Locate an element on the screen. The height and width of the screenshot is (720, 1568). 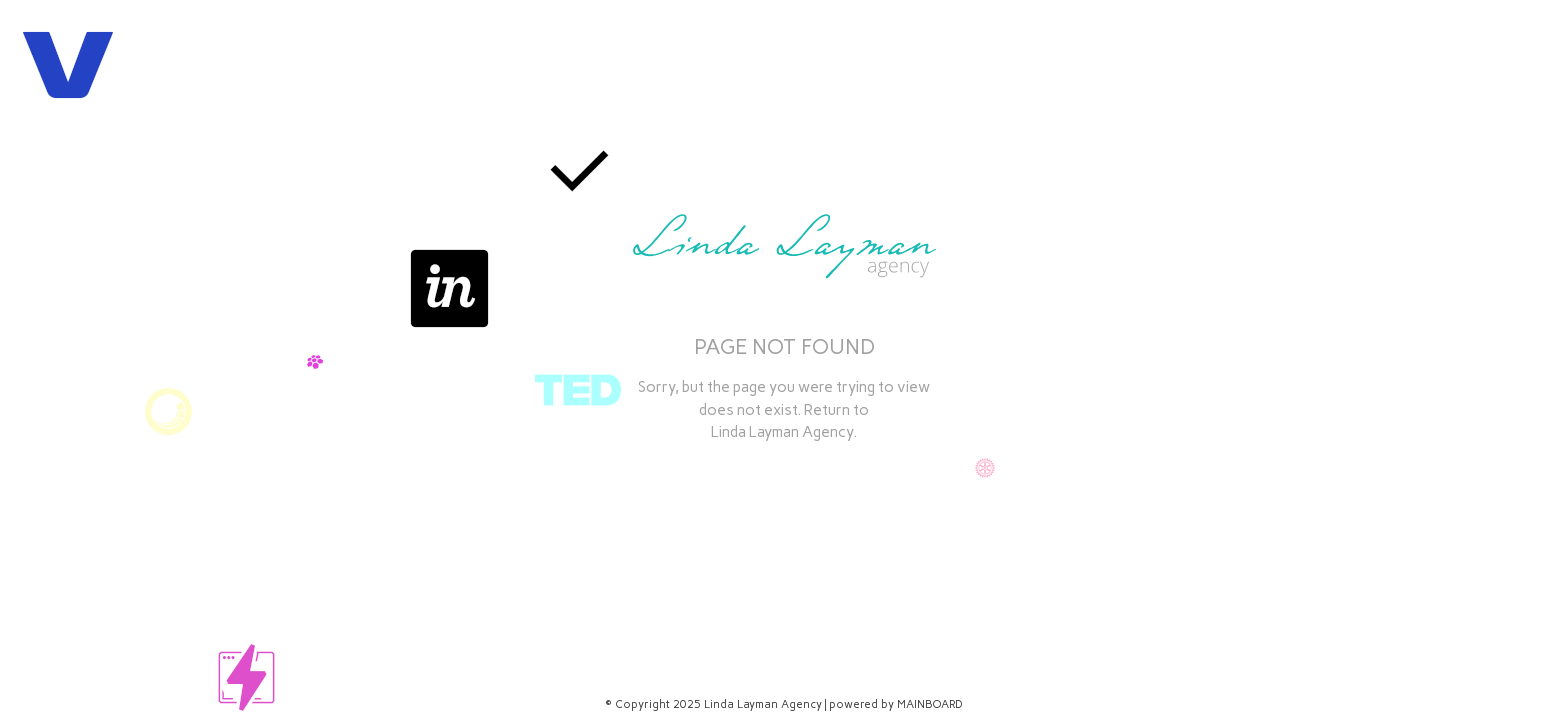
H3 geospatial indexing system logo is located at coordinates (315, 362).